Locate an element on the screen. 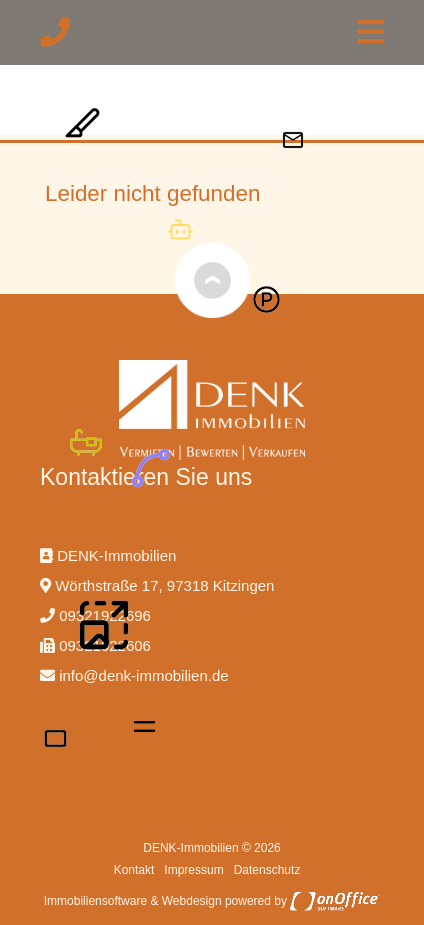  indicates bathroom amenities available is located at coordinates (86, 443).